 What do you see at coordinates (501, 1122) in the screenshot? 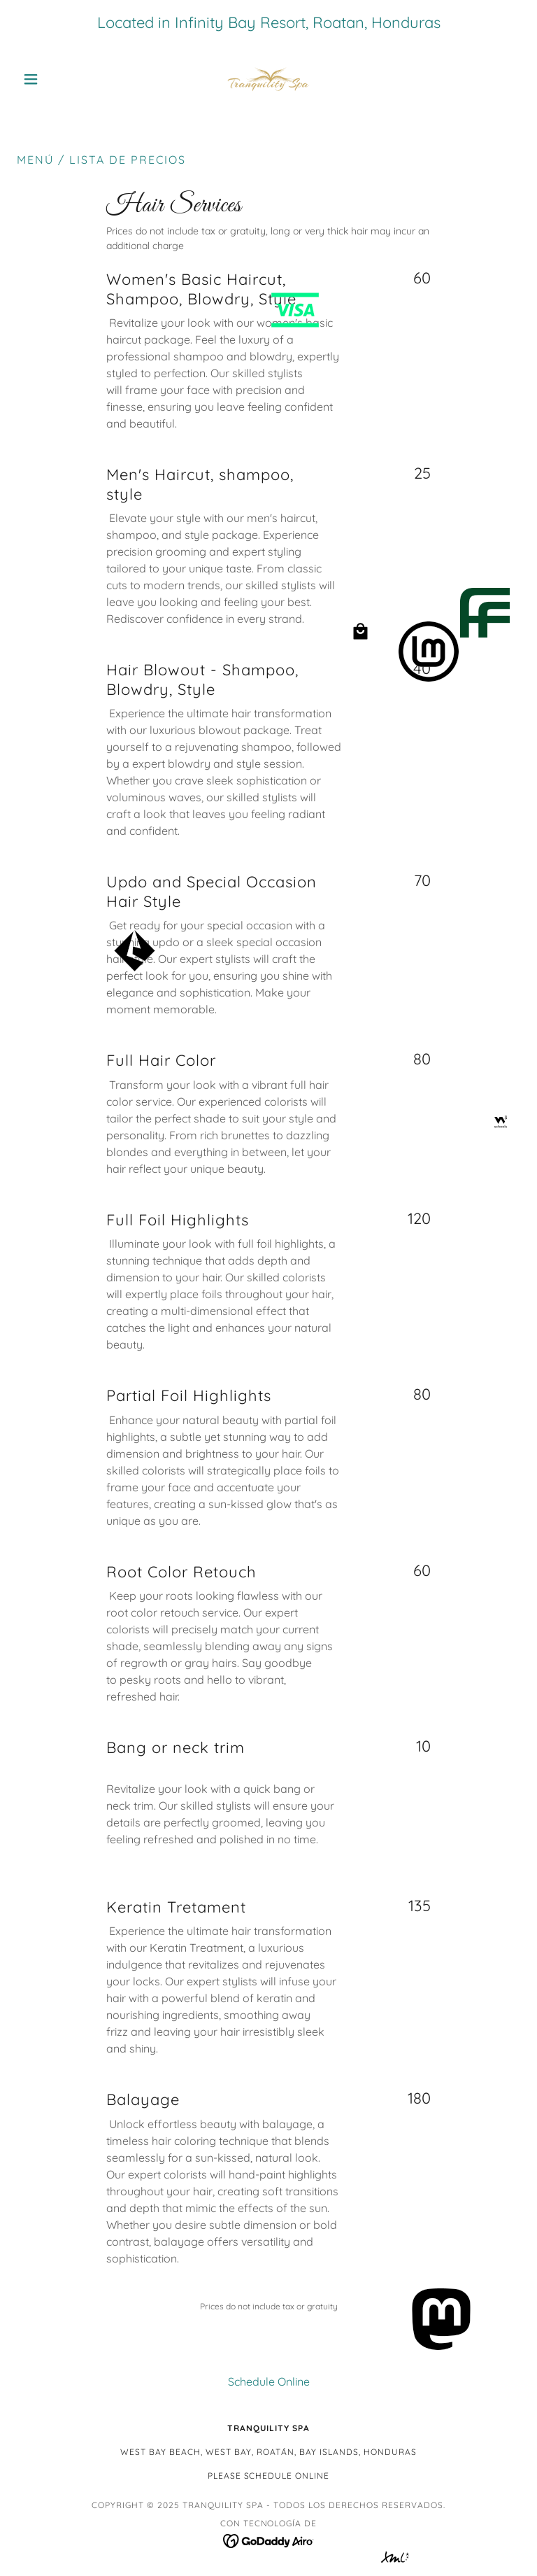
I see `visit W3Schools website` at bounding box center [501, 1122].